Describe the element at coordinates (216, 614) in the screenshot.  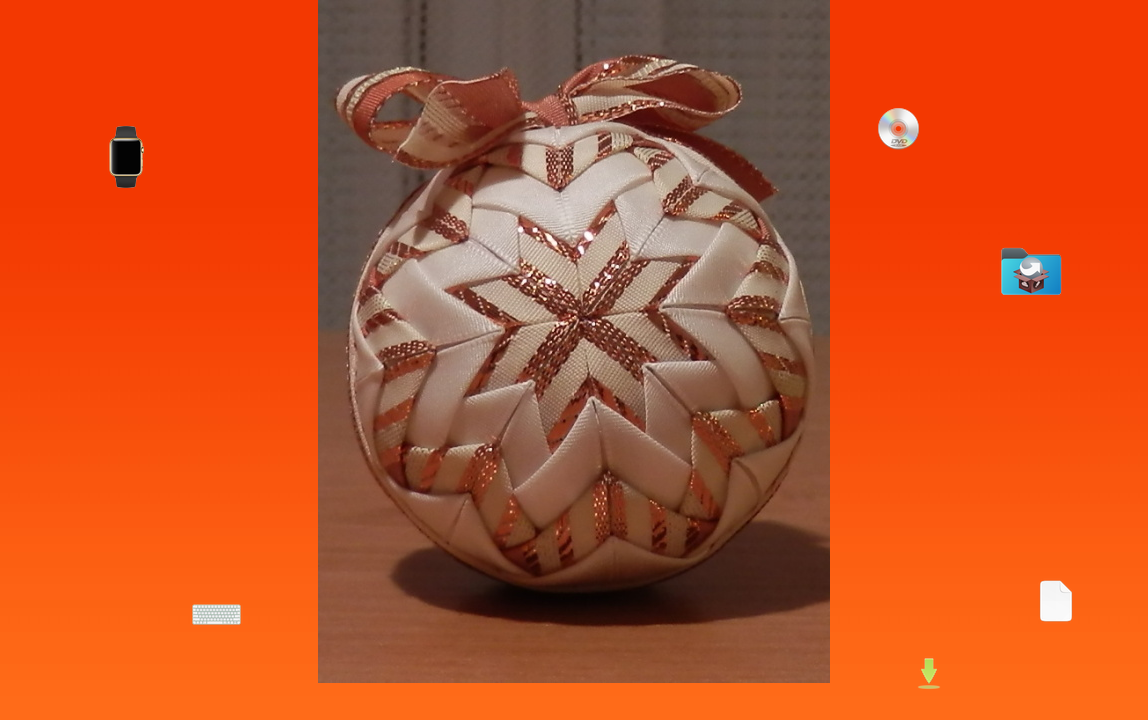
I see `bluetooth keyboard connected successfully` at that location.